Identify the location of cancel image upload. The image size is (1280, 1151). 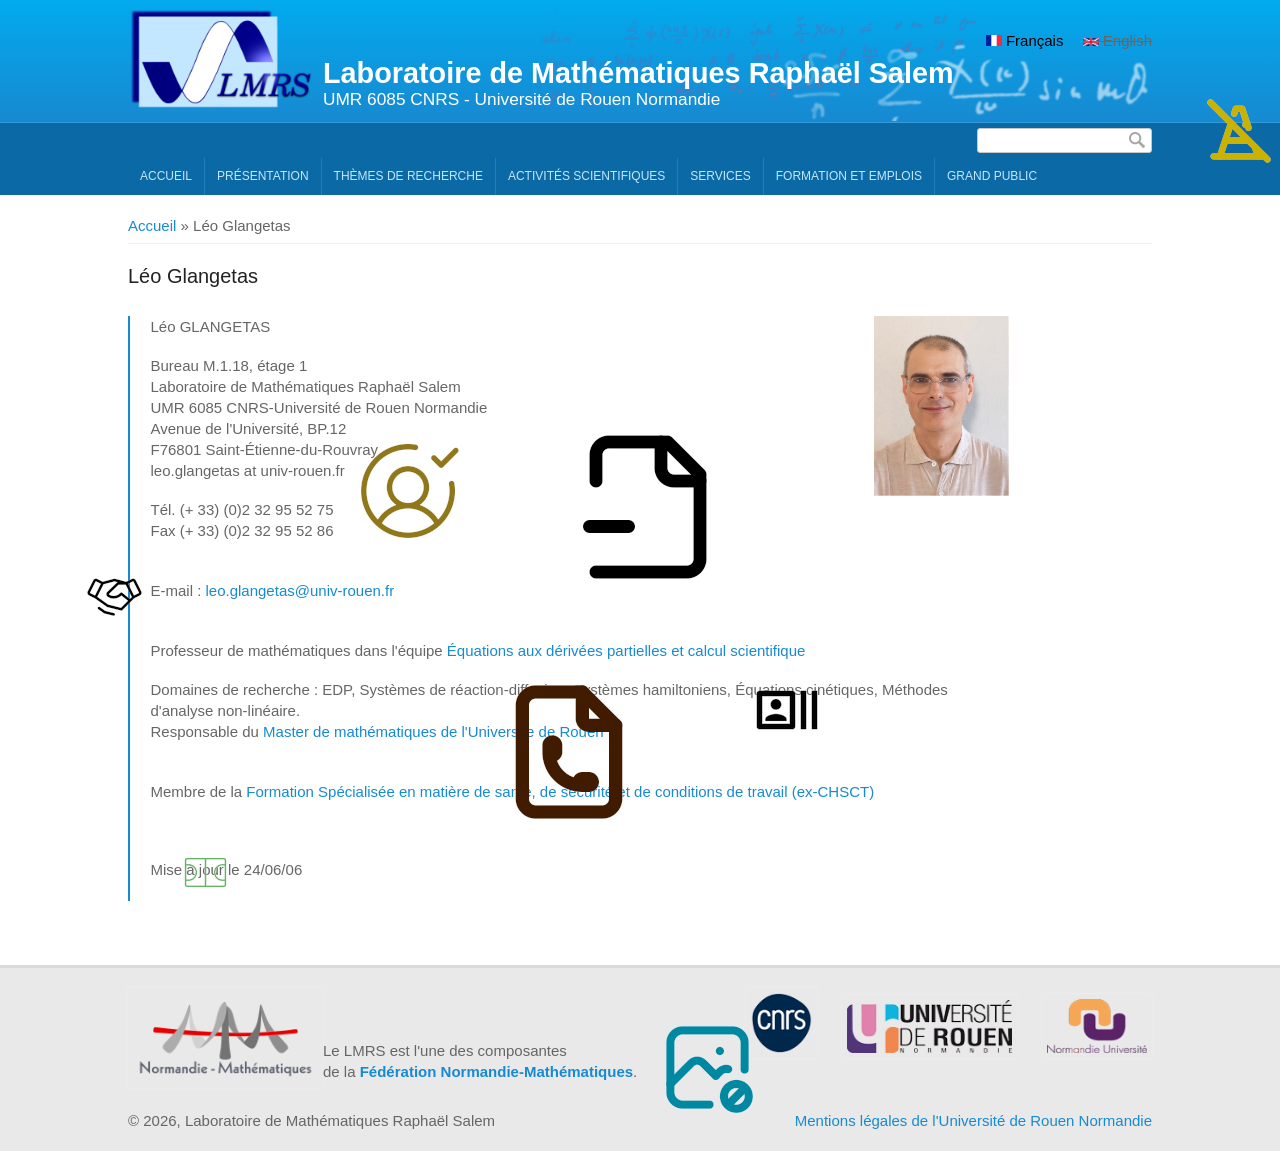
(707, 1067).